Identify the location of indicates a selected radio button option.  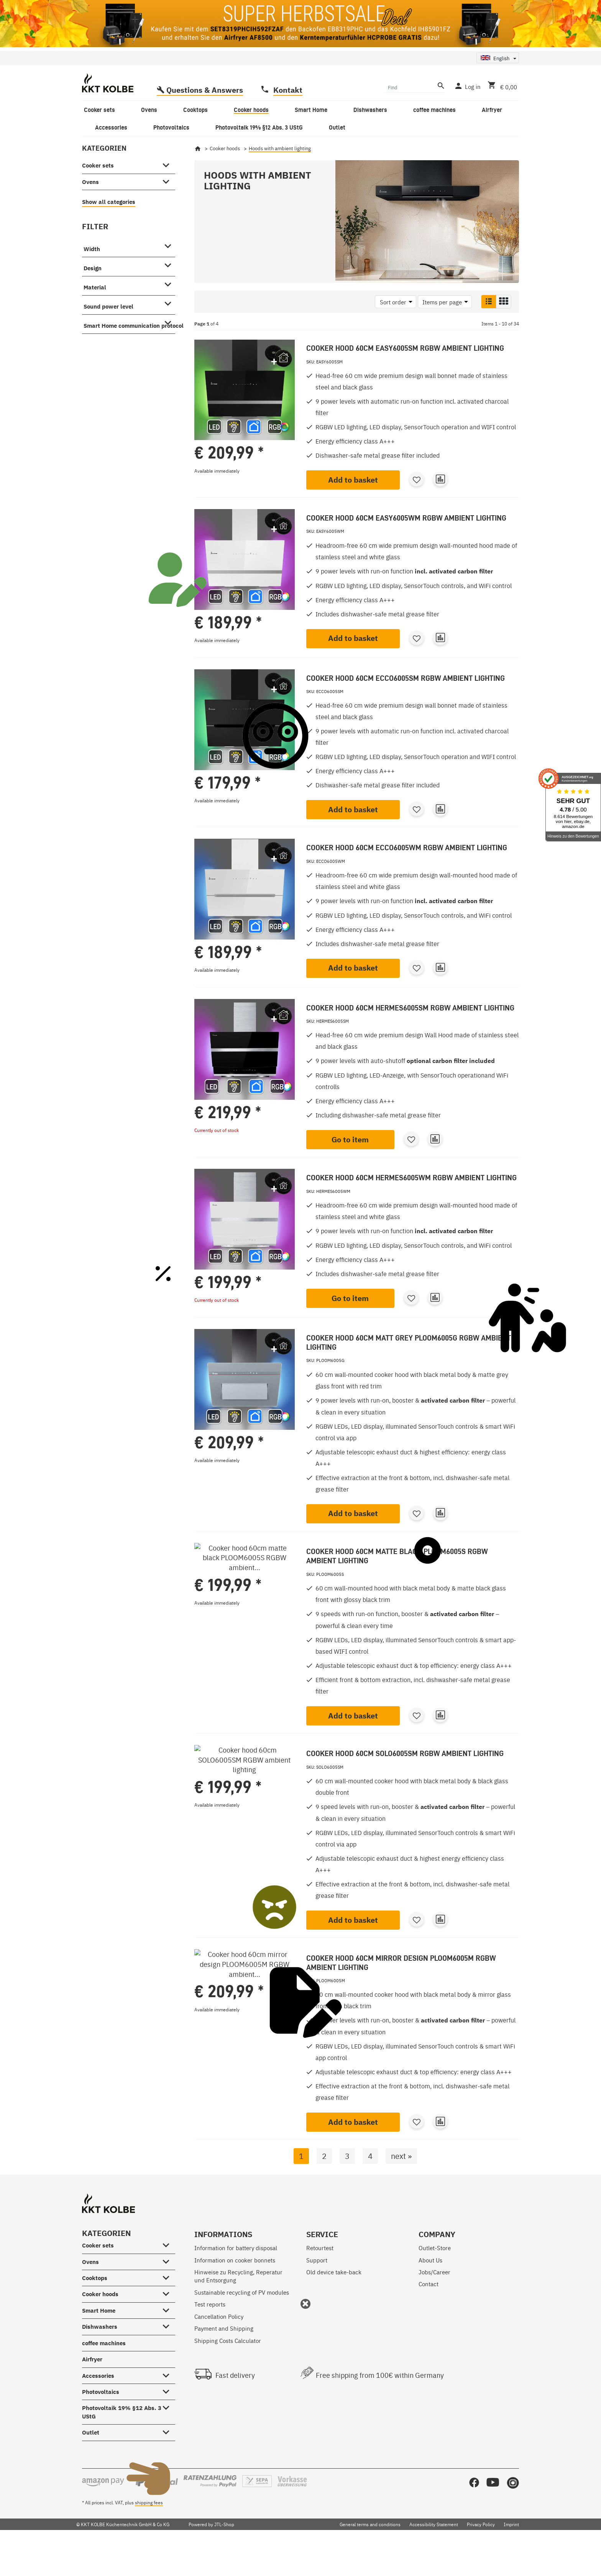
(427, 1550).